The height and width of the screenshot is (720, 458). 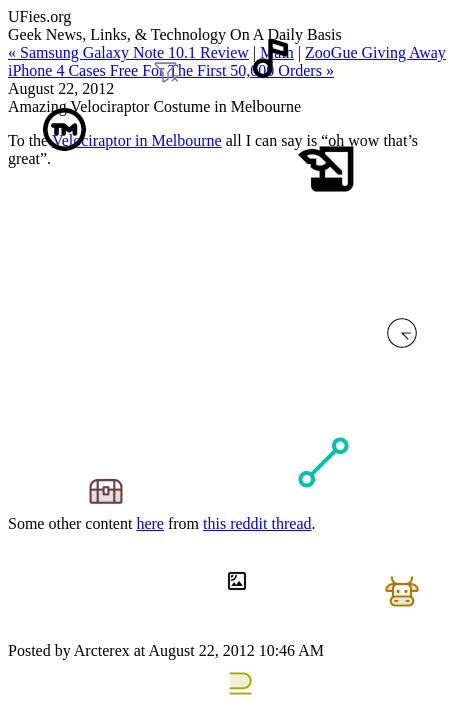 What do you see at coordinates (240, 684) in the screenshot?
I see `represents a mathematical superset relationship` at bounding box center [240, 684].